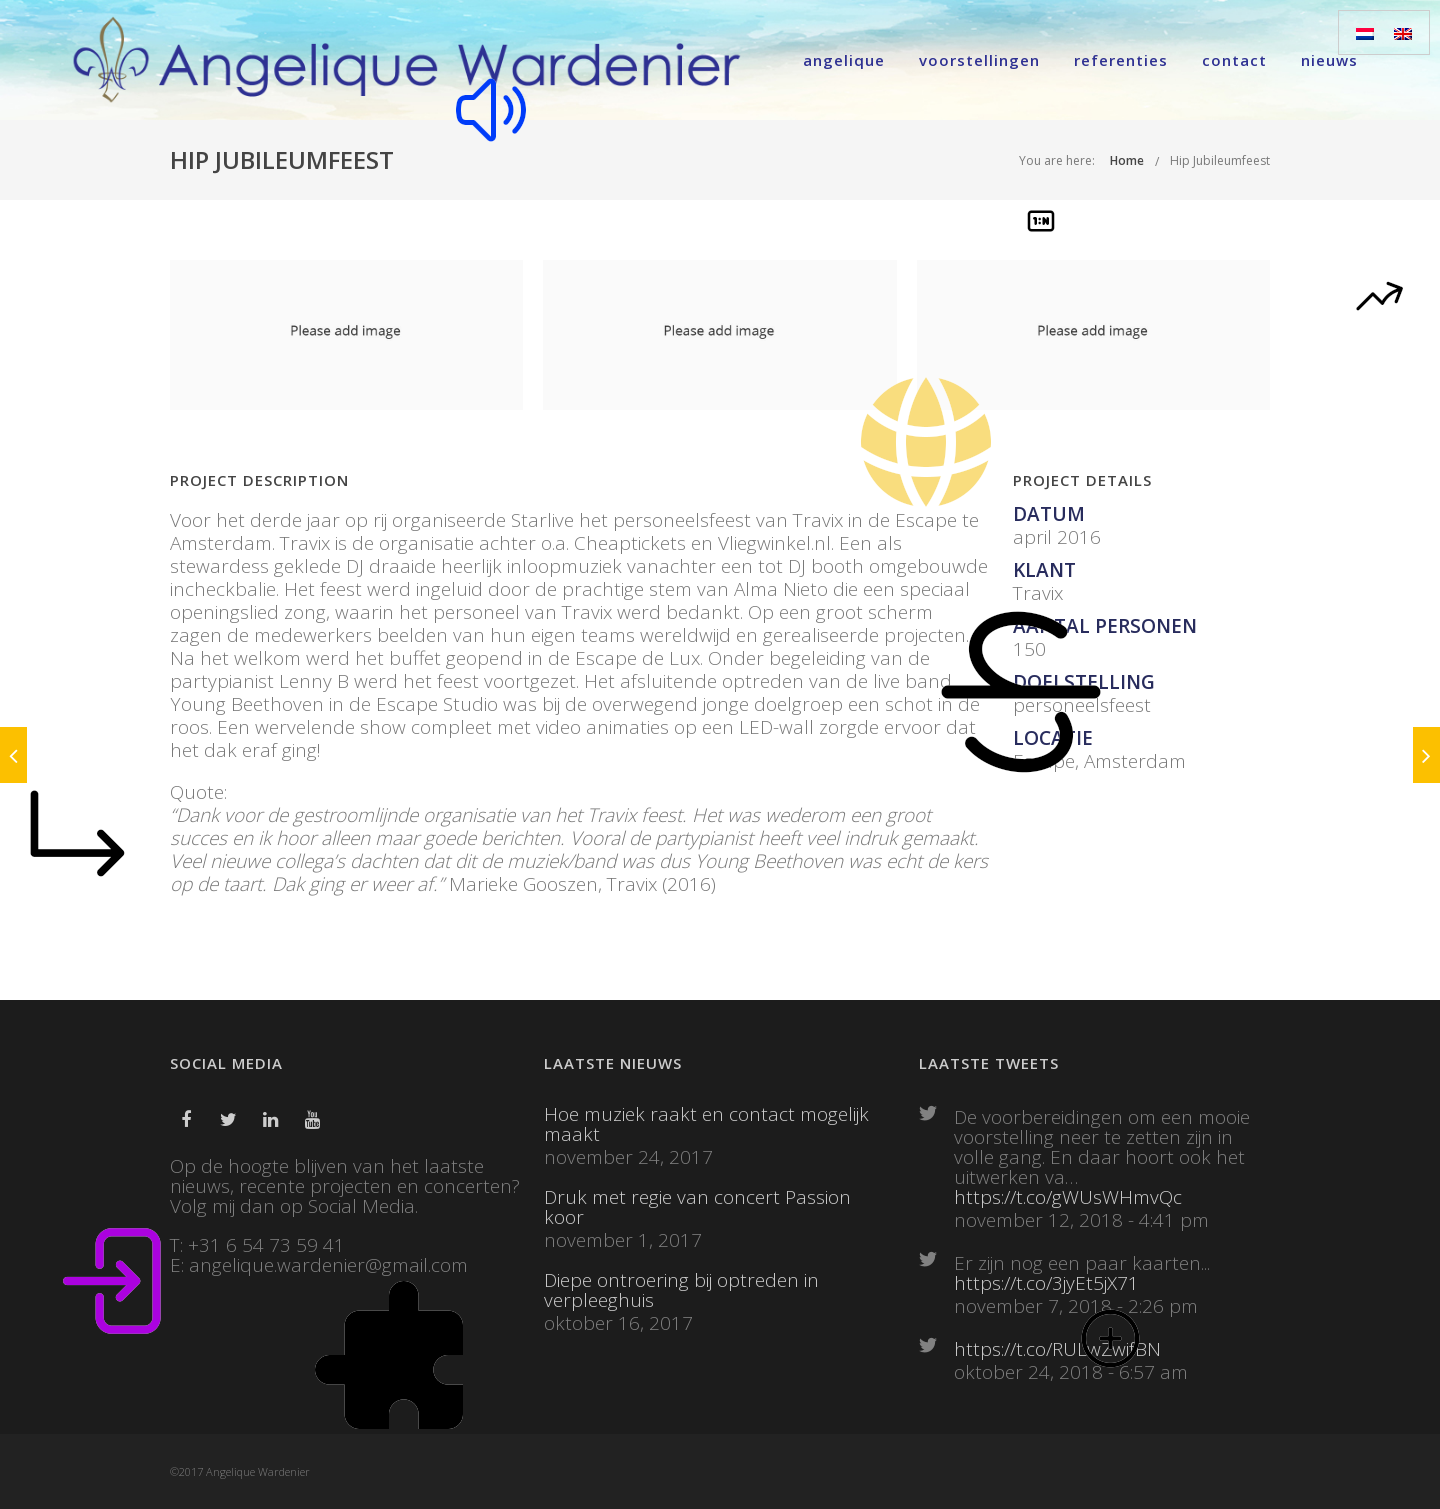 The height and width of the screenshot is (1509, 1440). Describe the element at coordinates (389, 1355) in the screenshot. I see `manage plugins or extensions` at that location.